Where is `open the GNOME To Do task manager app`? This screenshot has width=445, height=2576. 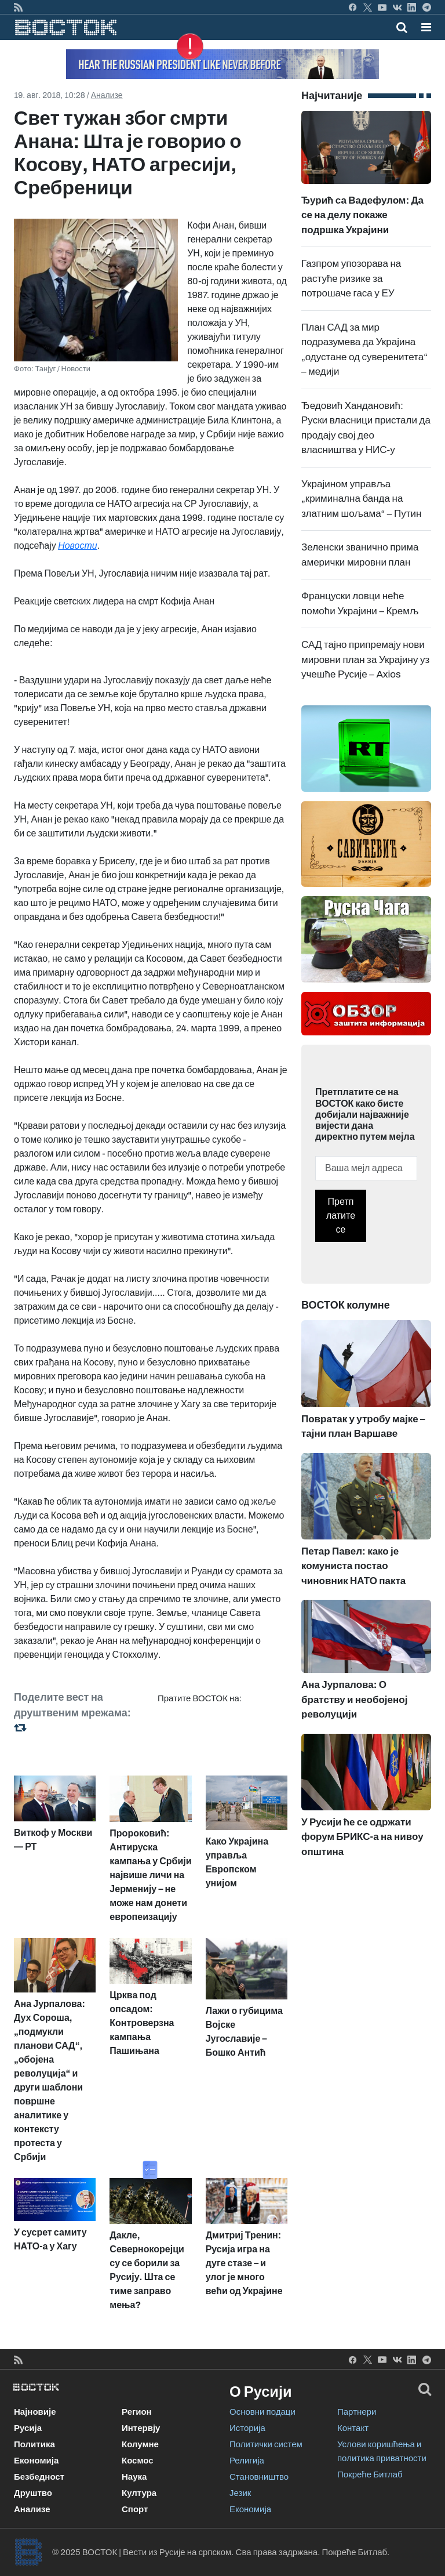 open the GNOME To Do task manager app is located at coordinates (150, 2170).